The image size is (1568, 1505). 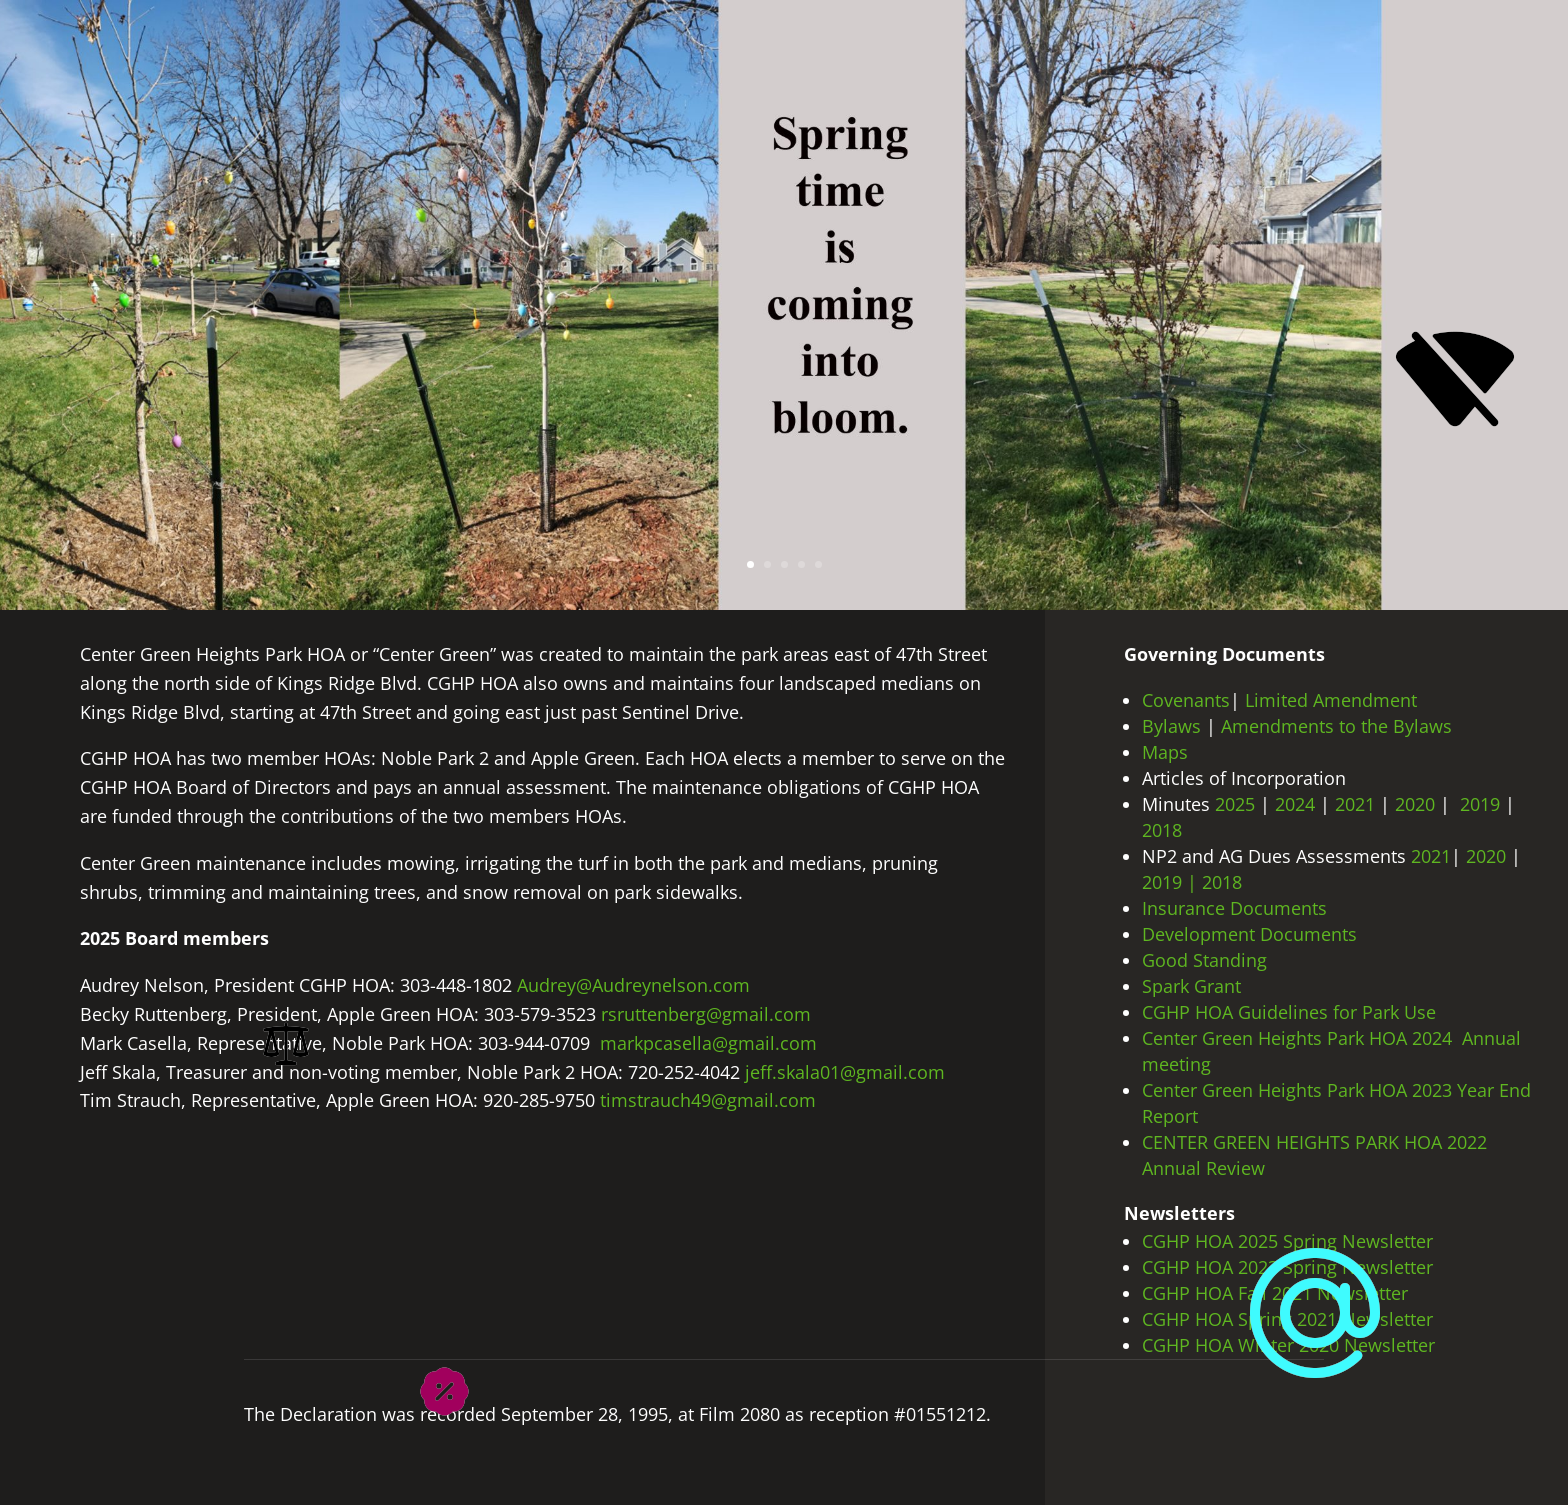 What do you see at coordinates (444, 1391) in the screenshot?
I see `view available discounts or promotions` at bounding box center [444, 1391].